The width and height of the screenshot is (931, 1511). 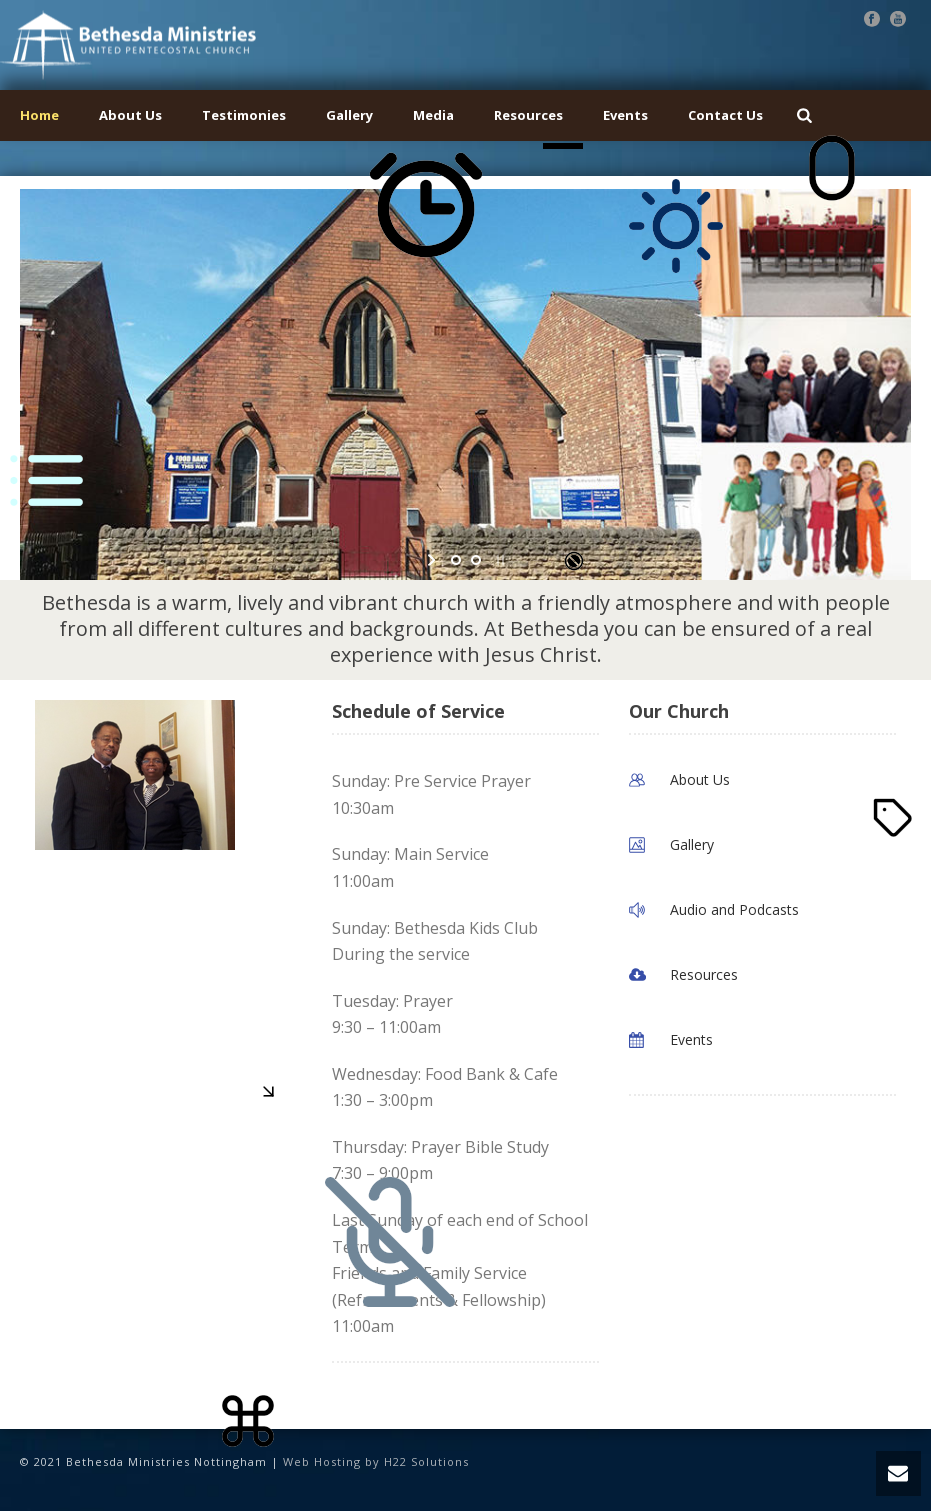 What do you see at coordinates (676, 226) in the screenshot?
I see `switch to light mode` at bounding box center [676, 226].